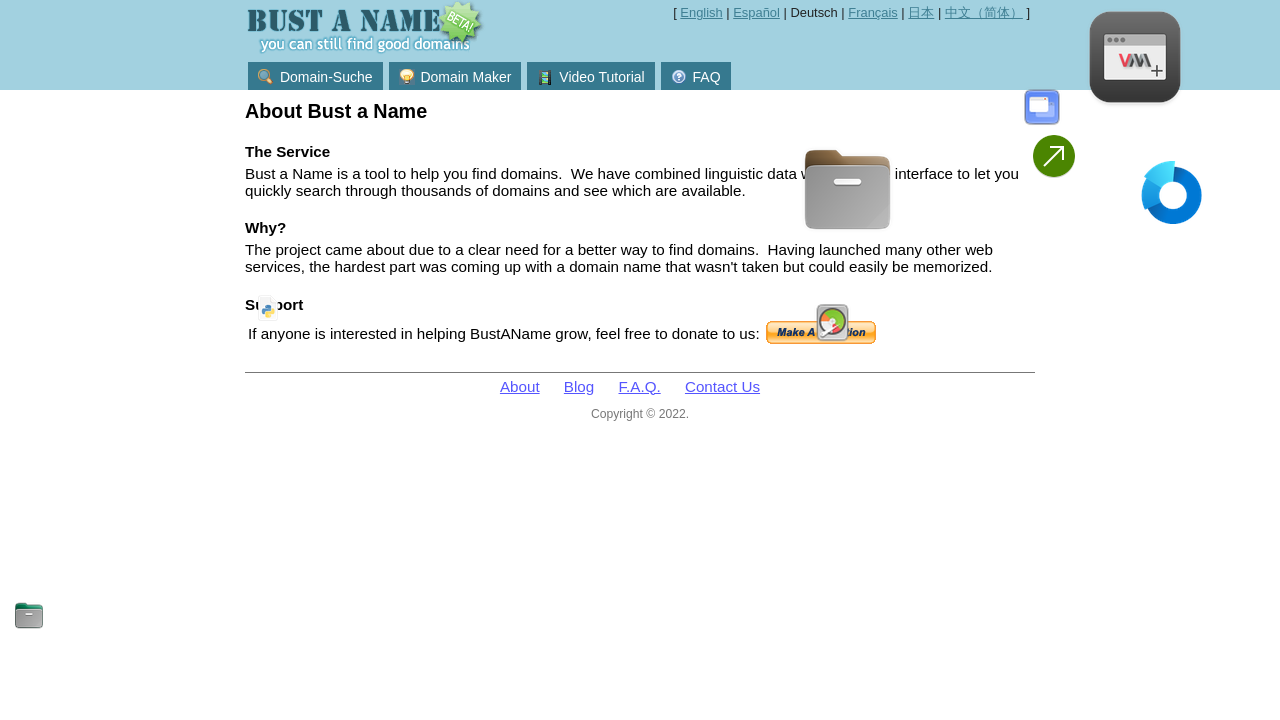  What do you see at coordinates (1171, 192) in the screenshot?
I see `open the pricing app` at bounding box center [1171, 192].